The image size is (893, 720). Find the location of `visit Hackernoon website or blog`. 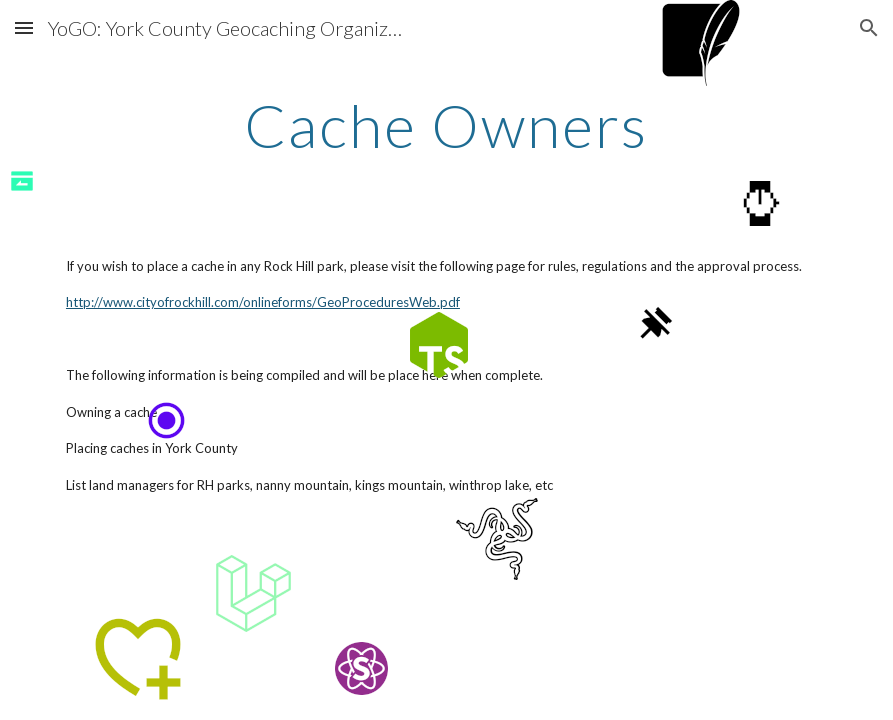

visit Hackernoon website or blog is located at coordinates (761, 203).